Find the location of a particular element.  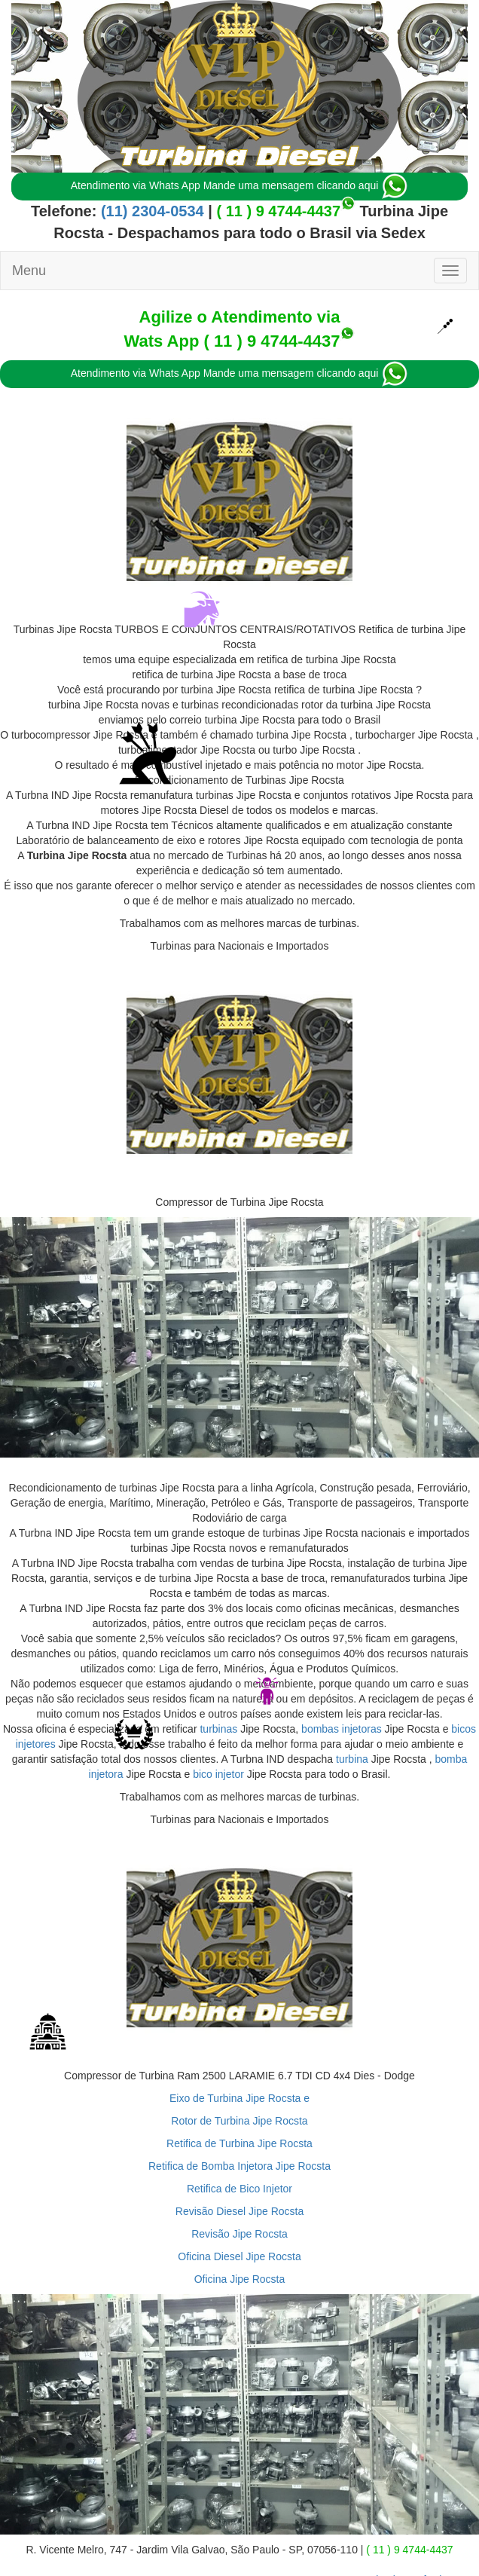

Japanese dango food item in a restaurant or food delivery app is located at coordinates (445, 326).